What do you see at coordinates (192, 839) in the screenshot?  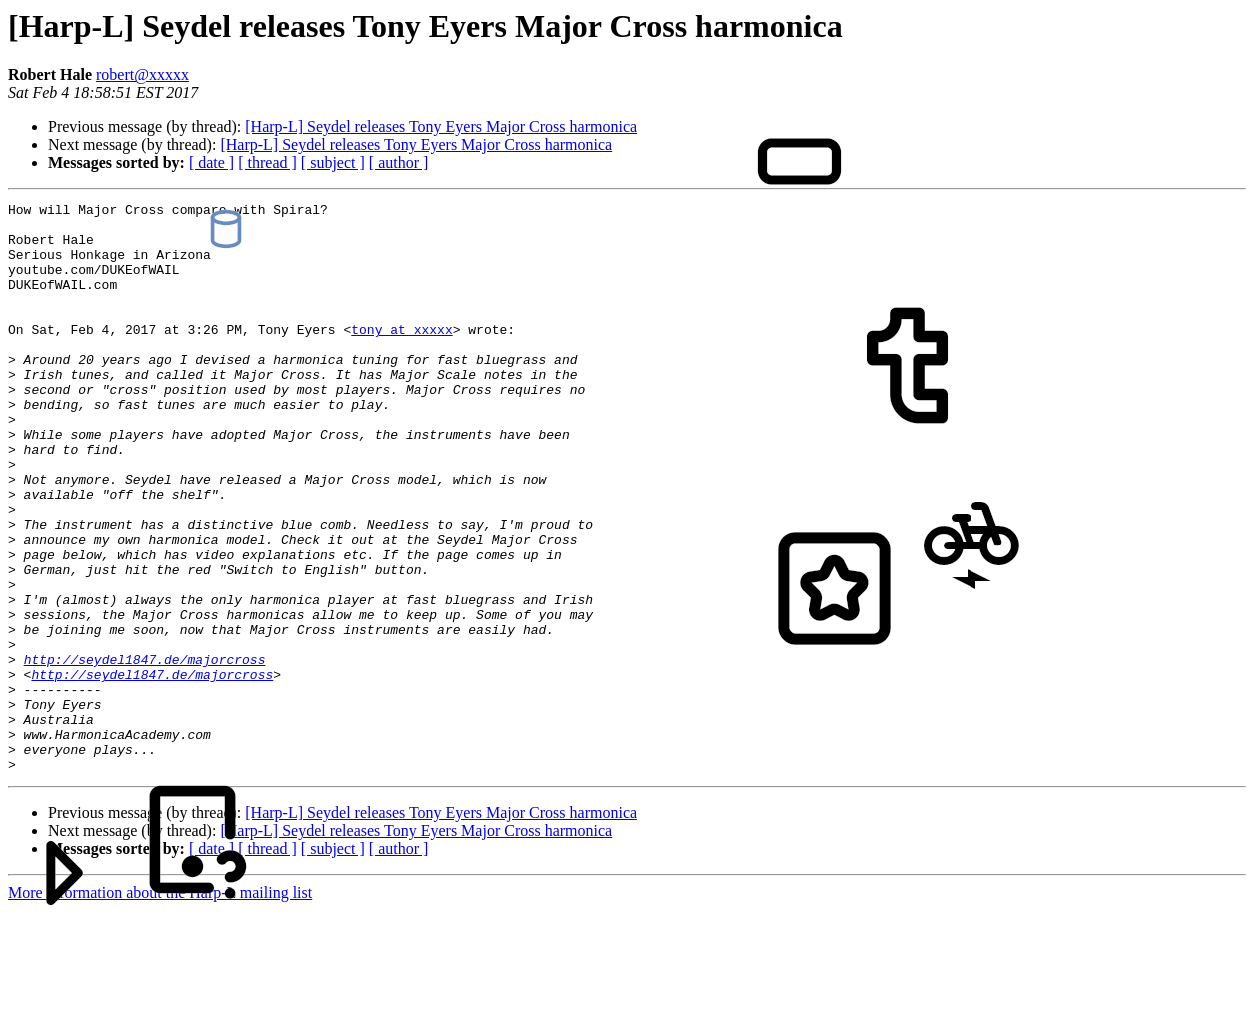 I see `tablet device help or support` at bounding box center [192, 839].